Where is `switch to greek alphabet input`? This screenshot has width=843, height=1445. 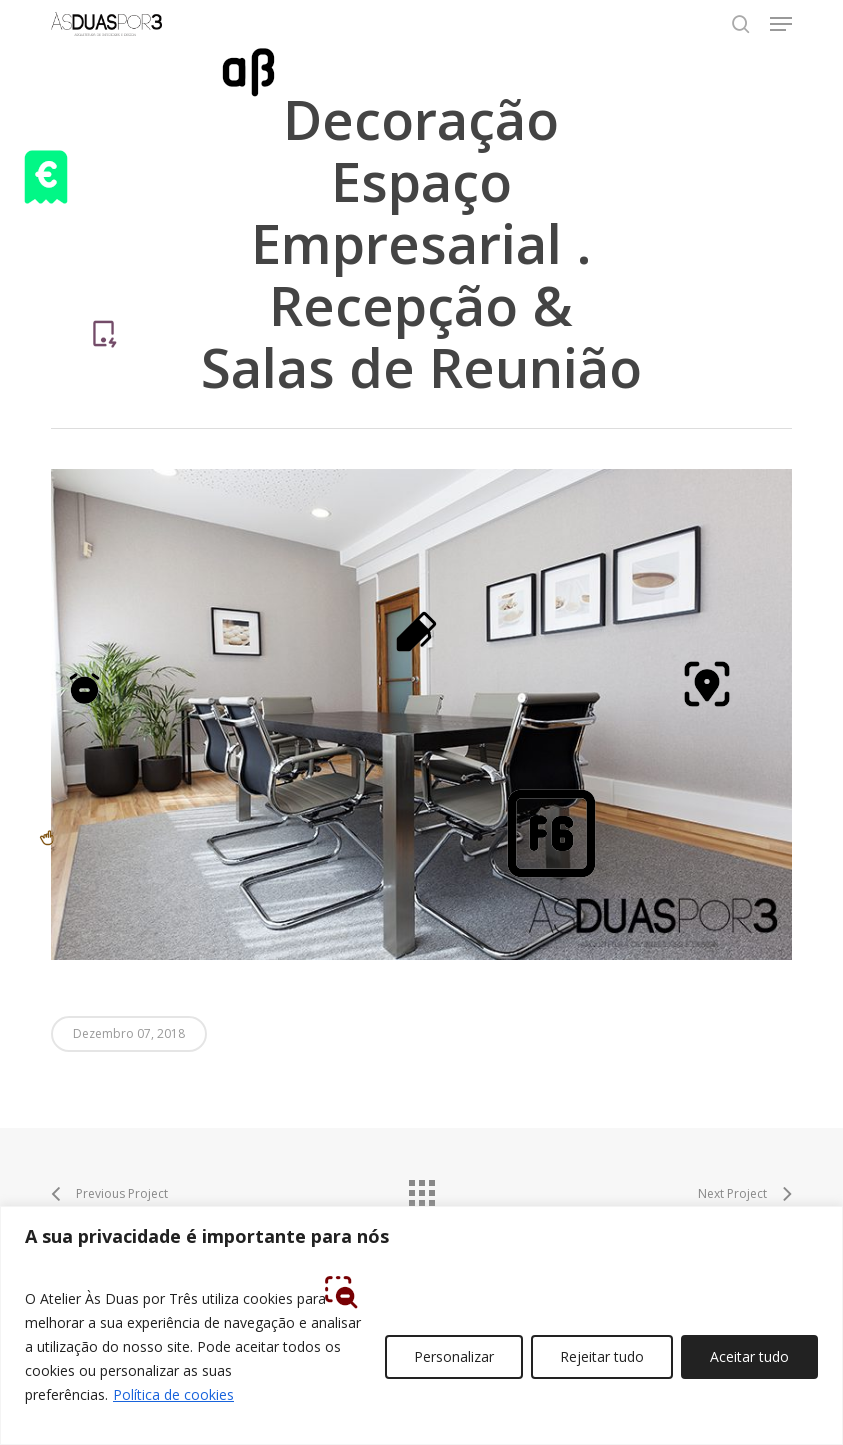
switch to greek alphabet input is located at coordinates (248, 67).